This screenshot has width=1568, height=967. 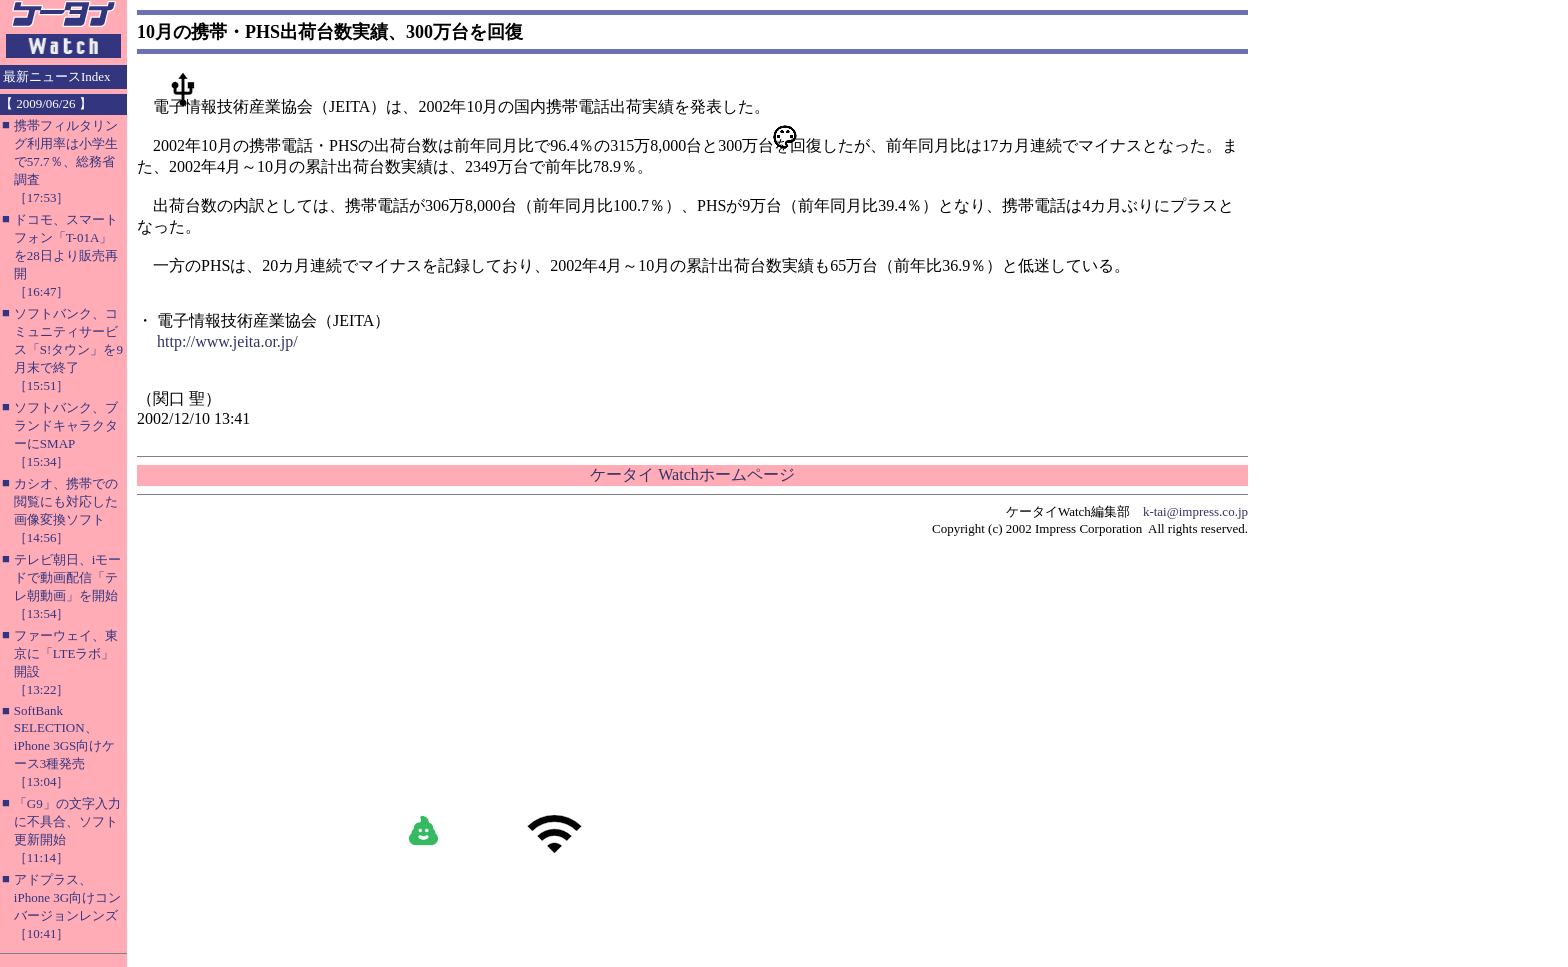 What do you see at coordinates (554, 833) in the screenshot?
I see `indicates active wifi connection` at bounding box center [554, 833].